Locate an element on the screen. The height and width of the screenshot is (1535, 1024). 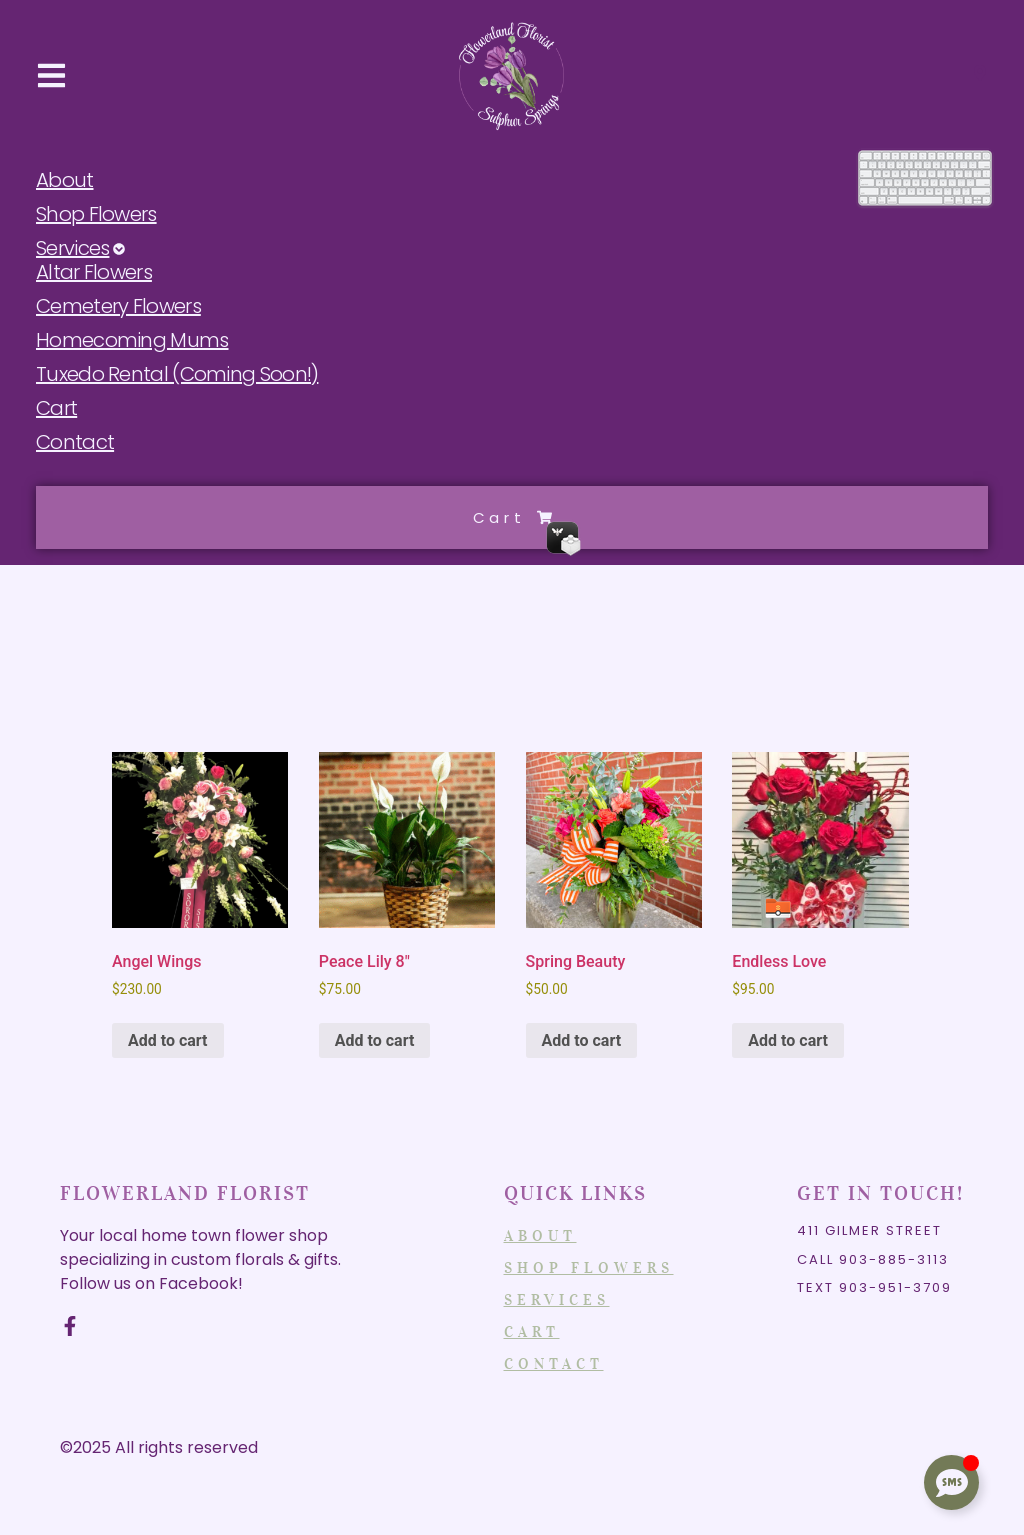
folder containing pokémon-related files or games is located at coordinates (778, 909).